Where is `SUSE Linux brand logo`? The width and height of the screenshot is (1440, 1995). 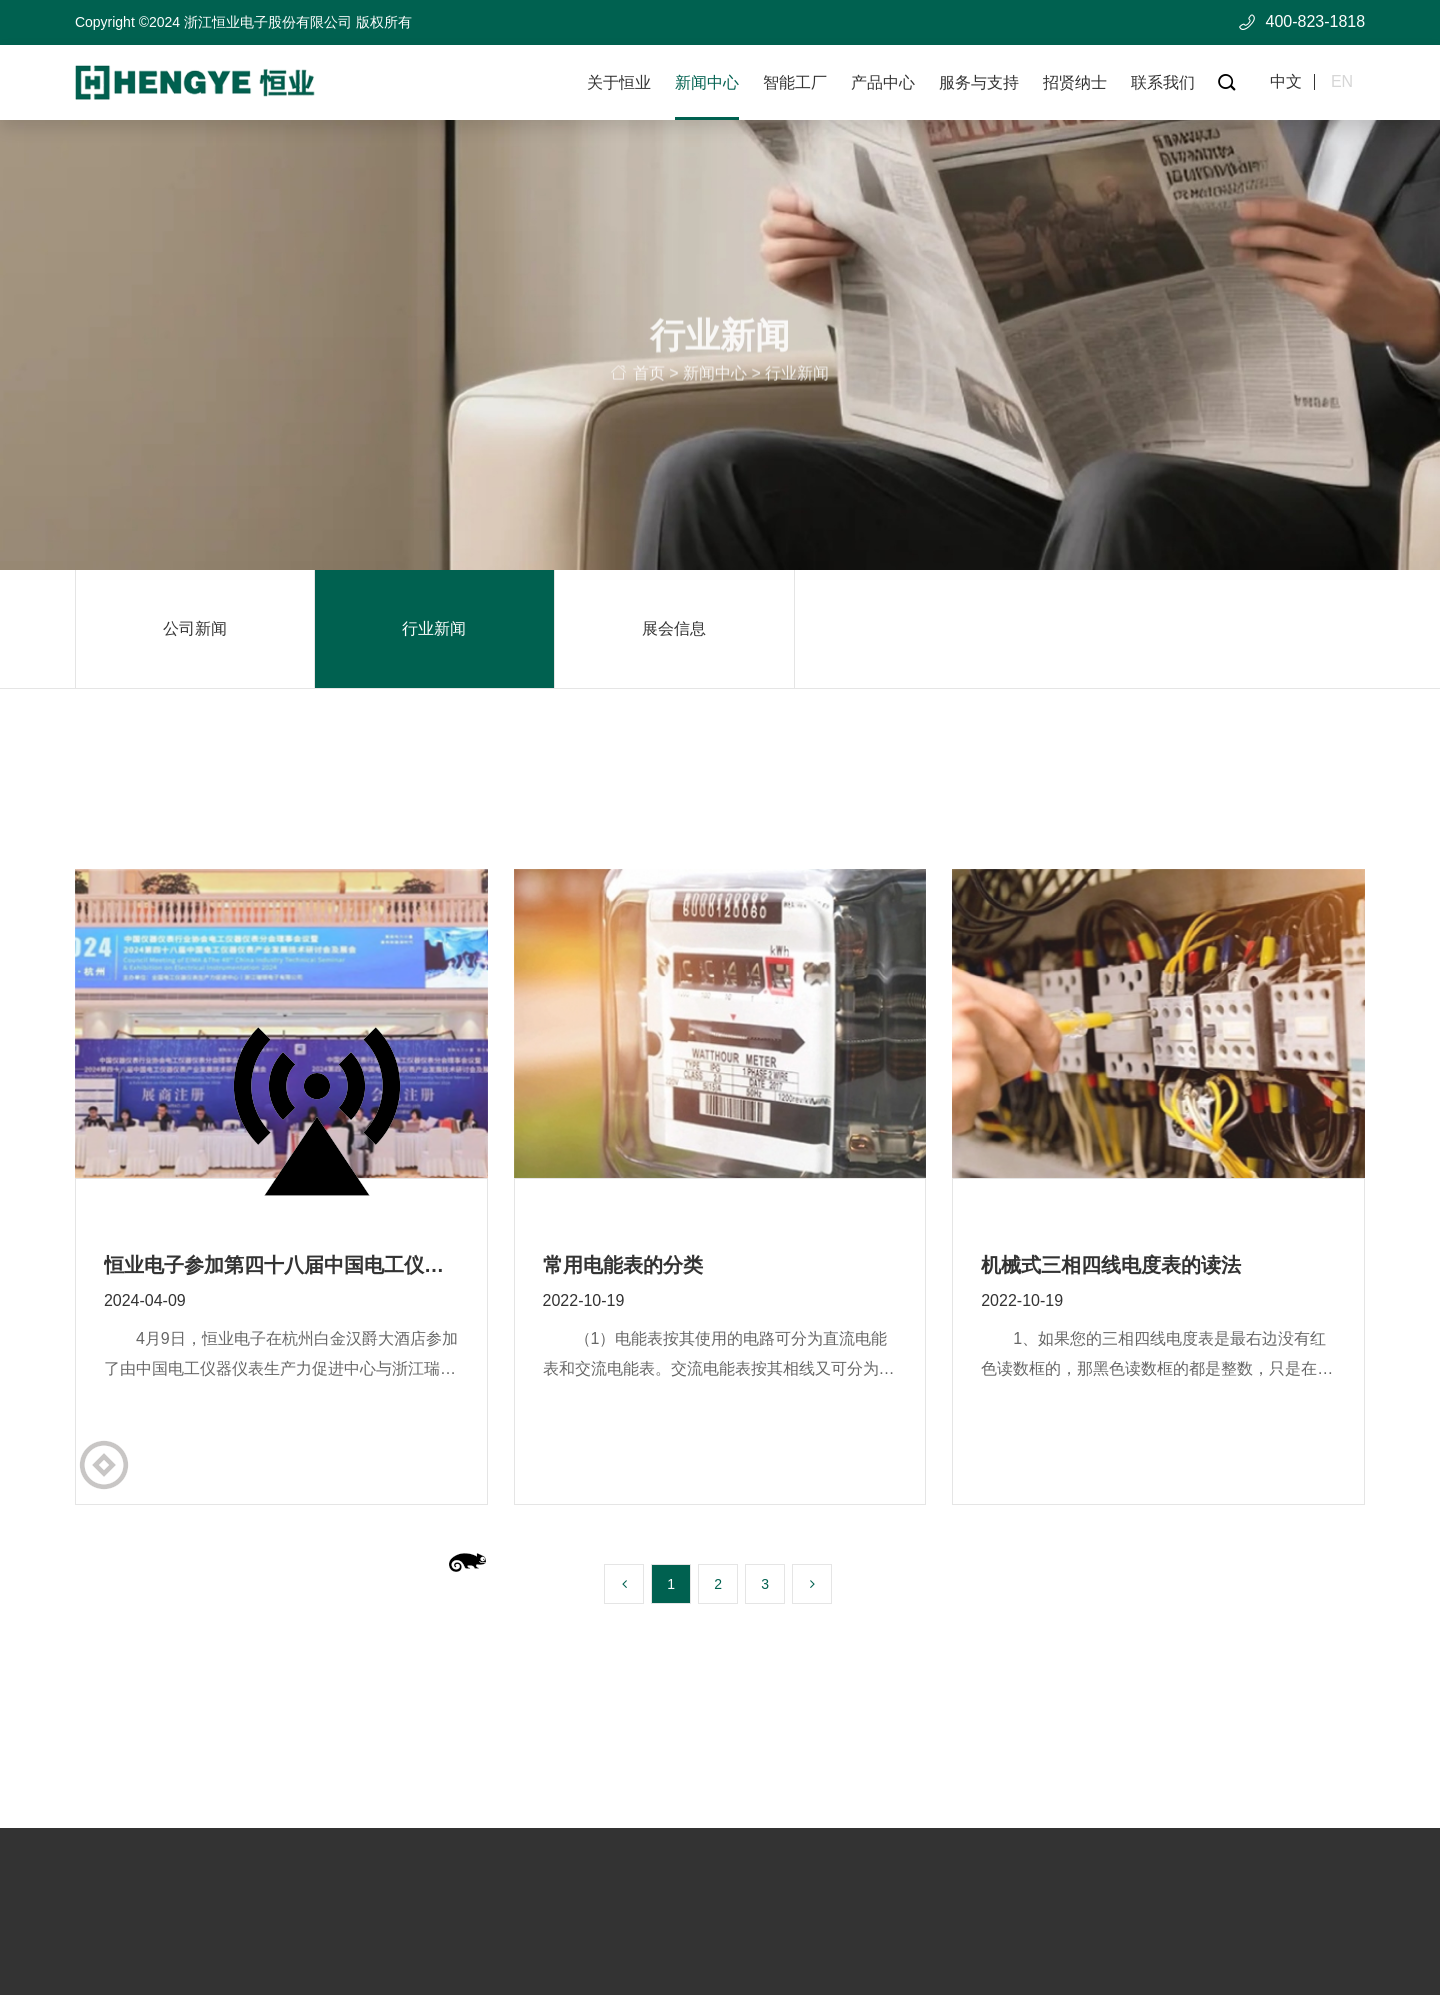 SUSE Linux brand logo is located at coordinates (467, 1562).